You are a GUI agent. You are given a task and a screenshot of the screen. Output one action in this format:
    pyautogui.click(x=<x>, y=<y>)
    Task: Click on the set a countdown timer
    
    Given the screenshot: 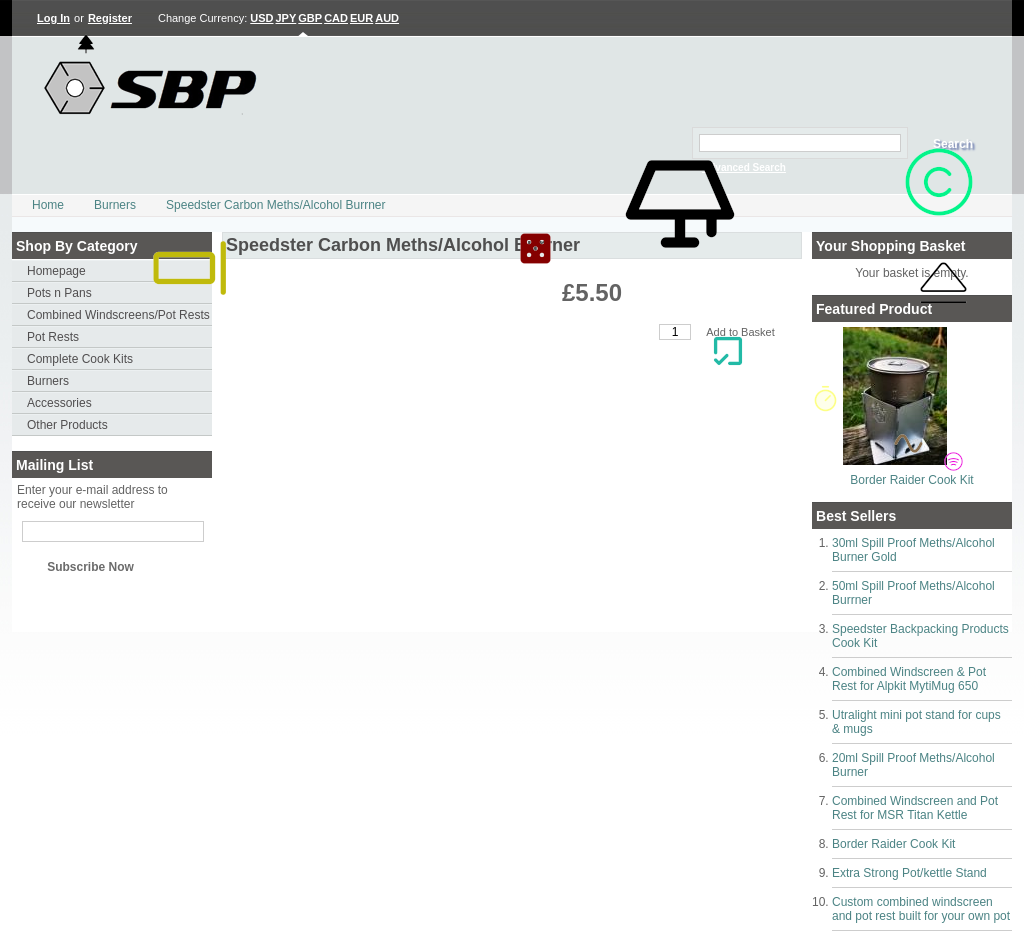 What is the action you would take?
    pyautogui.click(x=825, y=399)
    